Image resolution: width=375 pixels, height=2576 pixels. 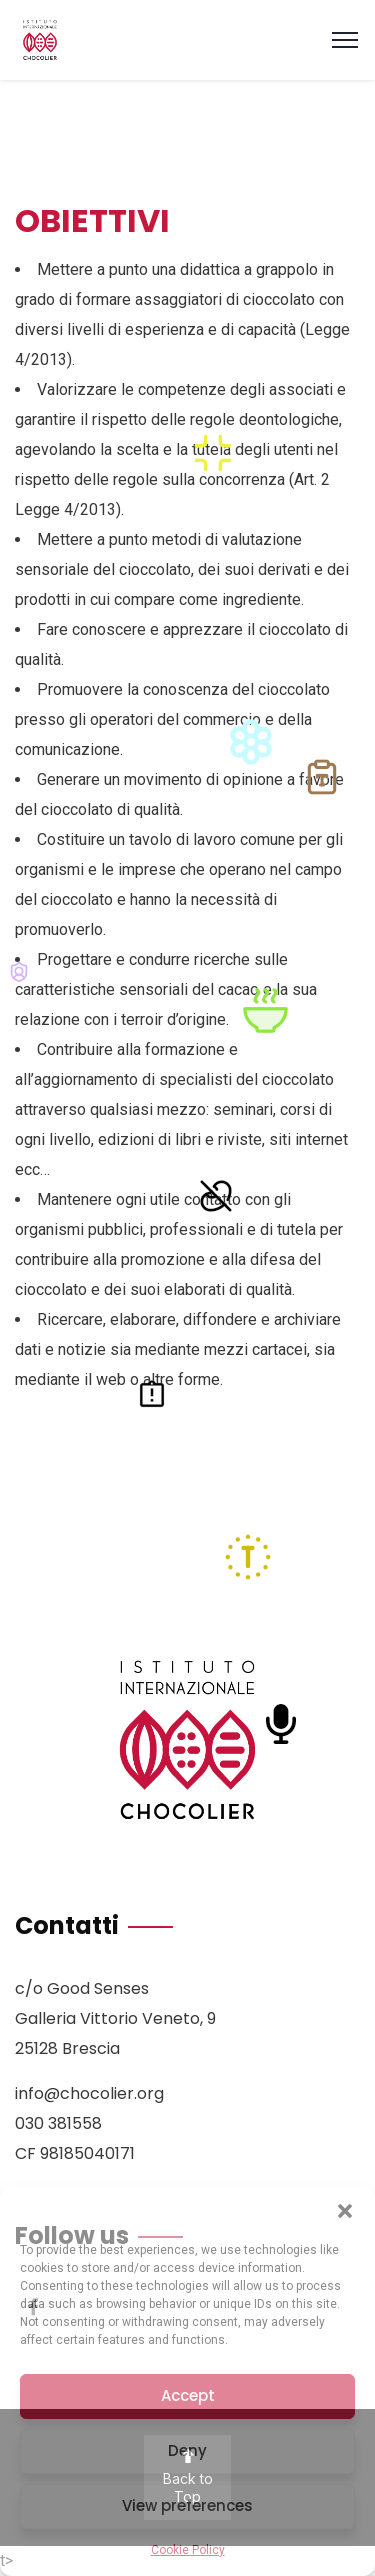 I want to click on access garden or plant-related features, so click(x=251, y=742).